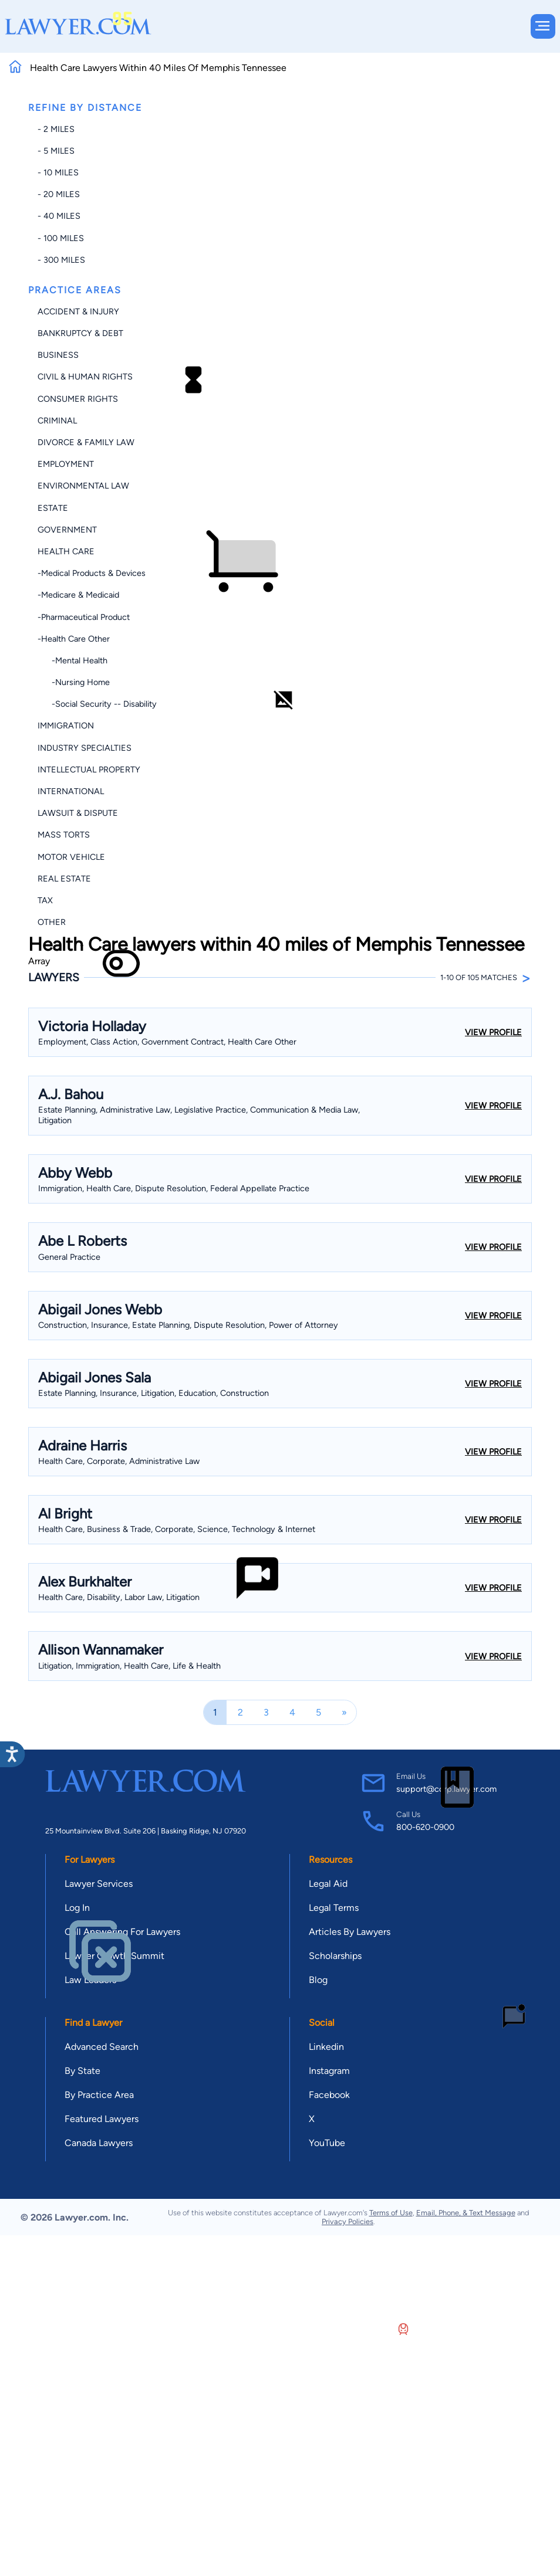 This screenshot has height=2576, width=560. Describe the element at coordinates (284, 699) in the screenshot. I see `image failed to load or is unavailable` at that location.